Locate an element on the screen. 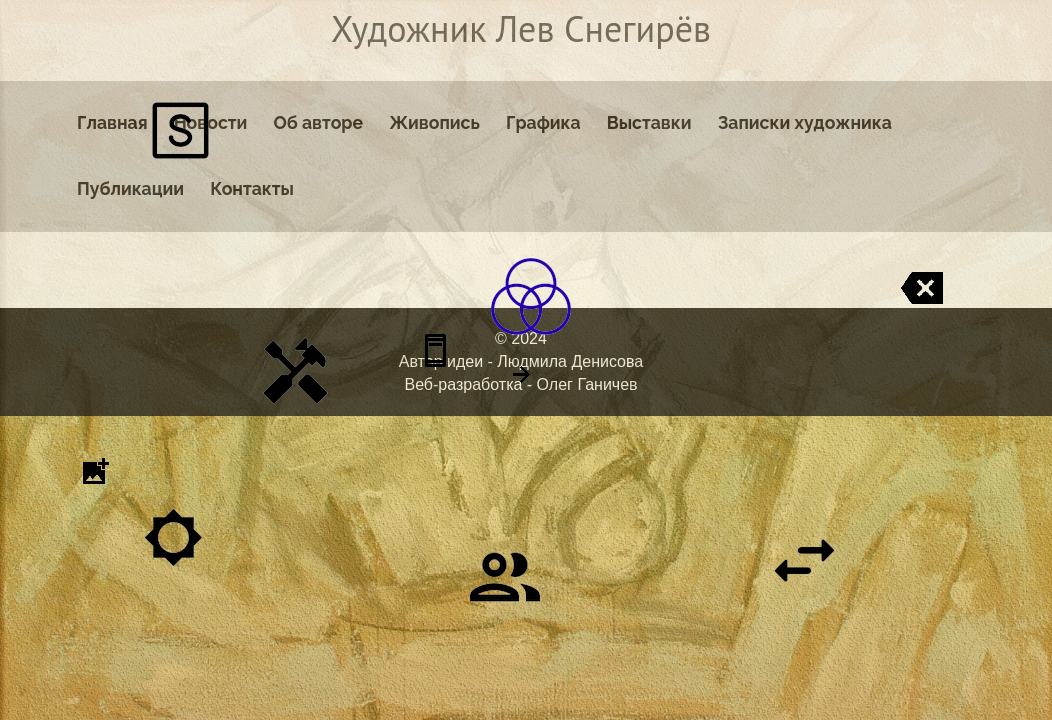 Image resolution: width=1052 pixels, height=720 pixels. swap or exchange items is located at coordinates (804, 560).